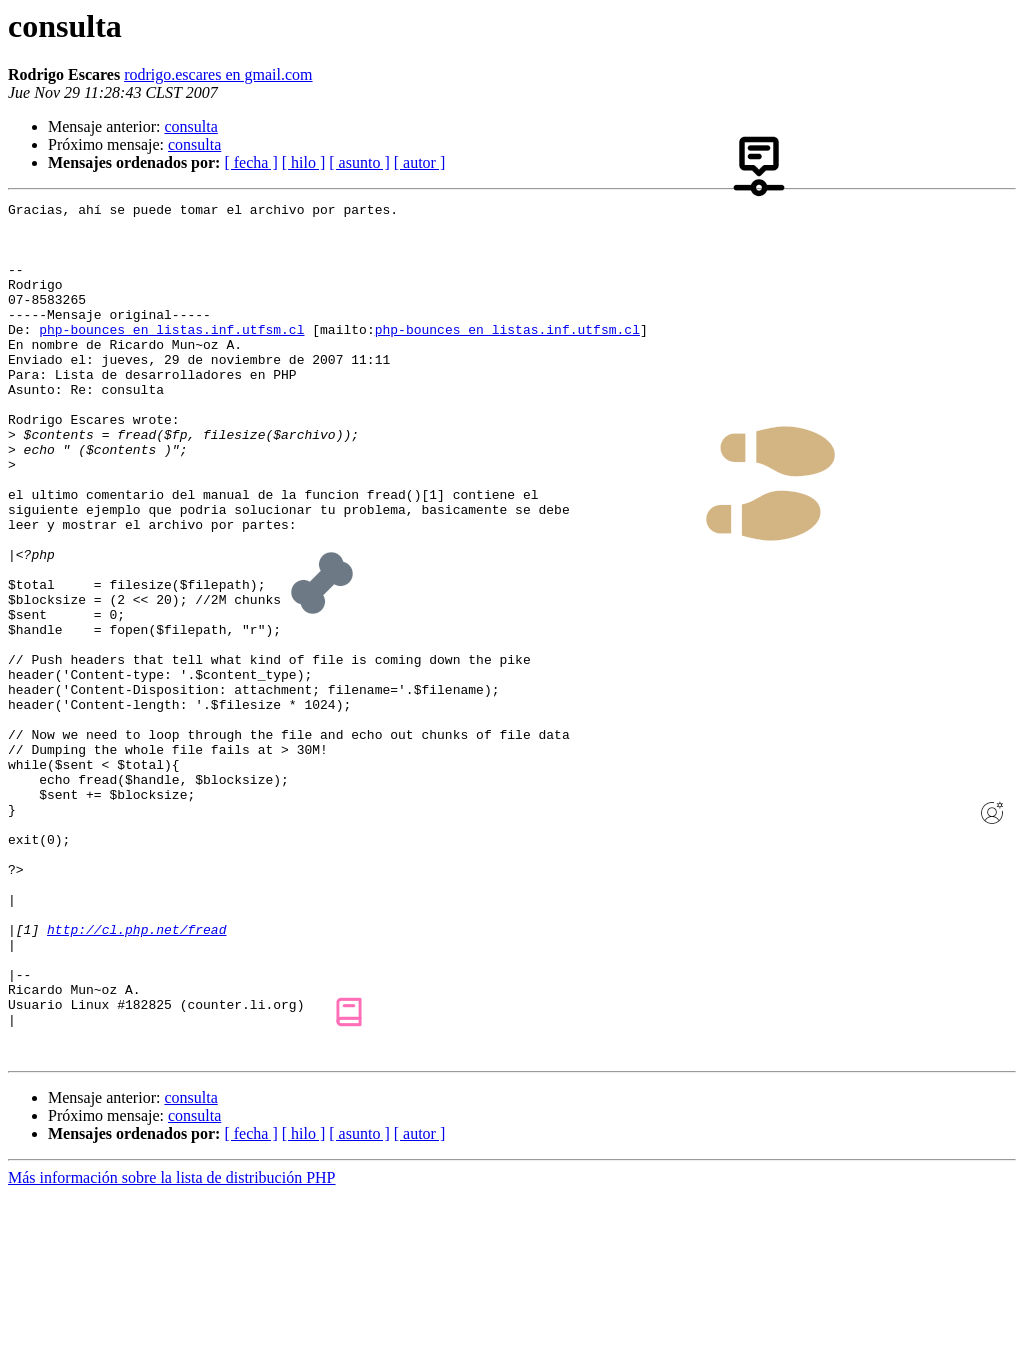 The image size is (1024, 1366). What do you see at coordinates (759, 165) in the screenshot?
I see `view event details on timeline` at bounding box center [759, 165].